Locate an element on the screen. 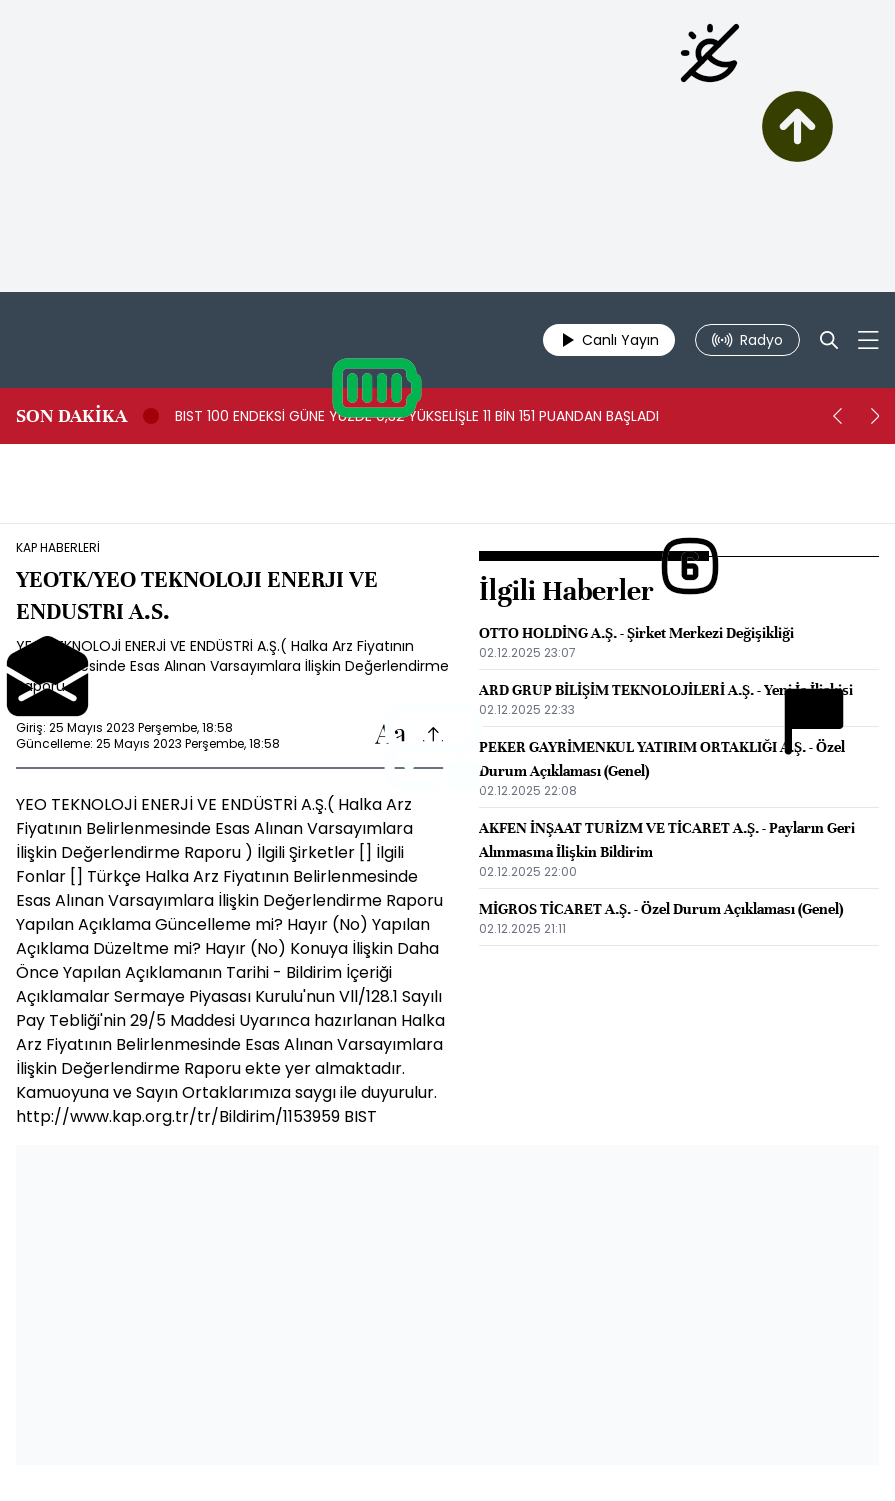 The image size is (895, 1501). upload a file or content is located at coordinates (797, 126).